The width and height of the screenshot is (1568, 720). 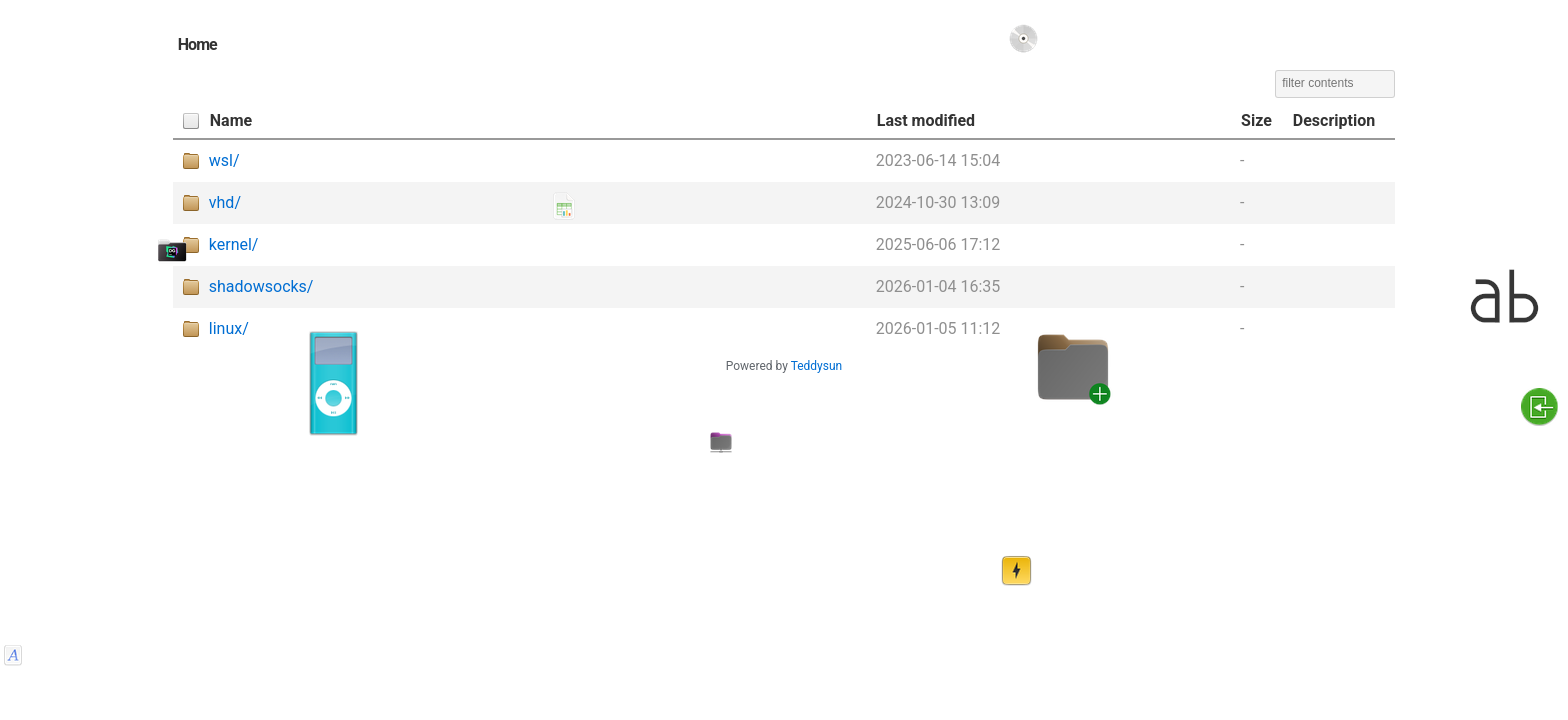 I want to click on access font settings and preferences, so click(x=1504, y=298).